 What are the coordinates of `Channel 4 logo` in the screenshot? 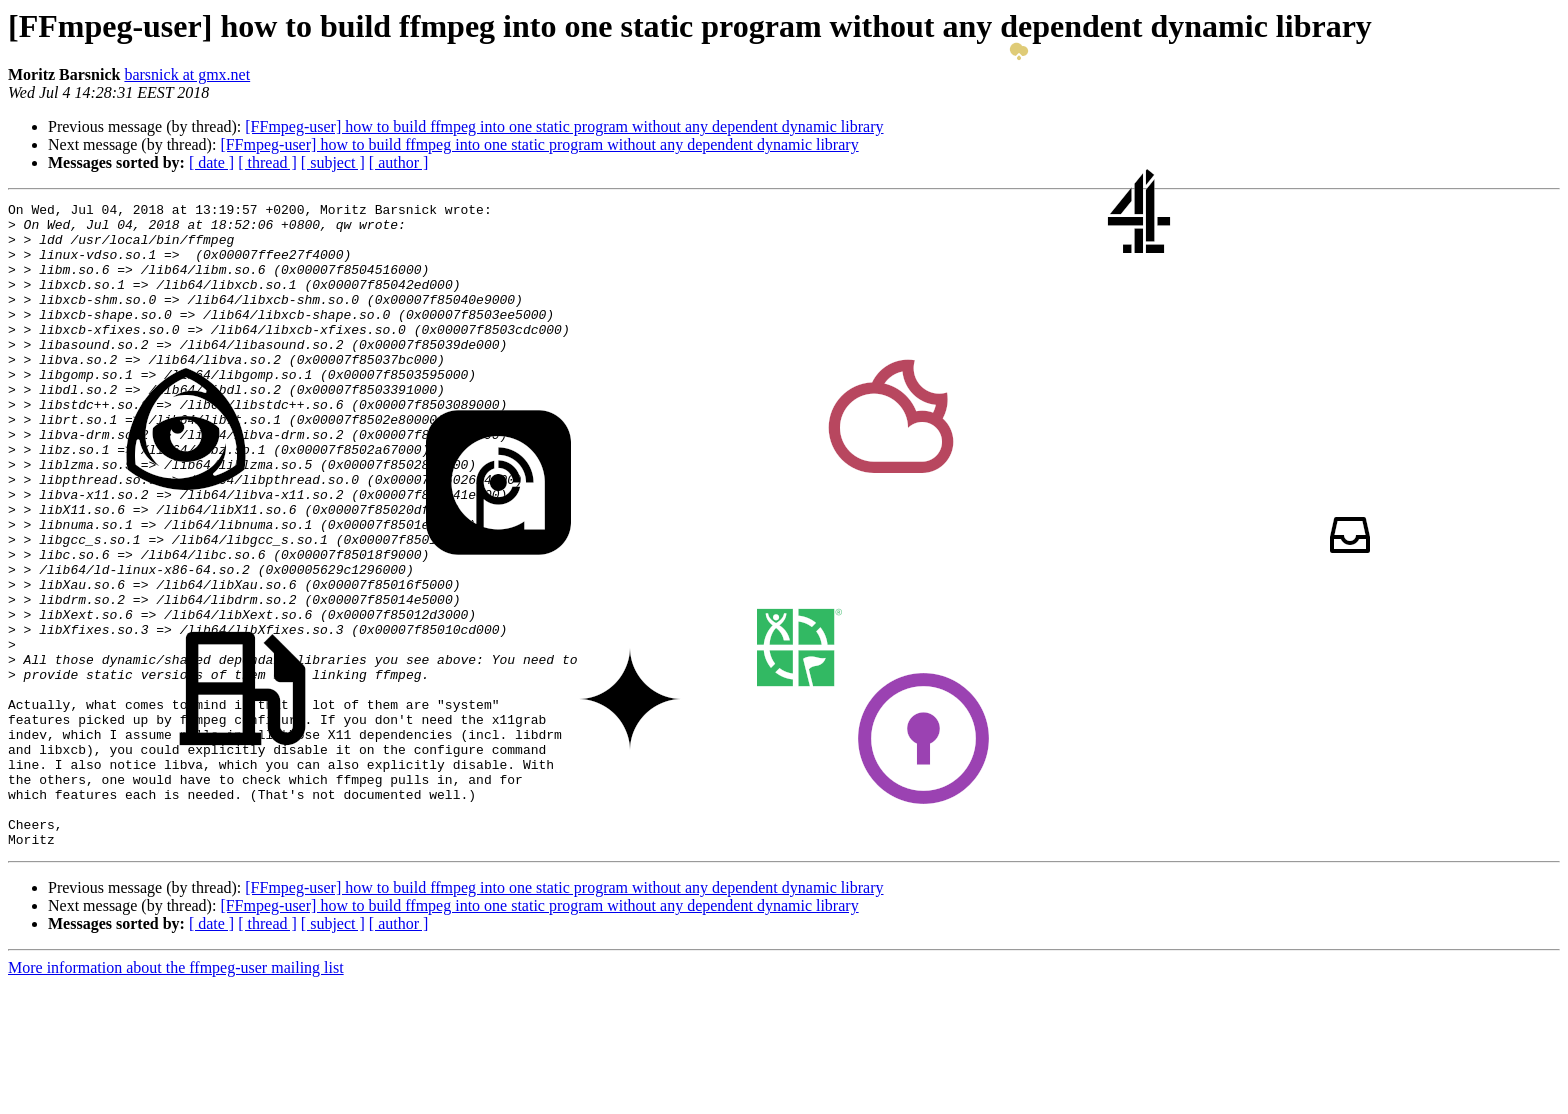 It's located at (1139, 211).